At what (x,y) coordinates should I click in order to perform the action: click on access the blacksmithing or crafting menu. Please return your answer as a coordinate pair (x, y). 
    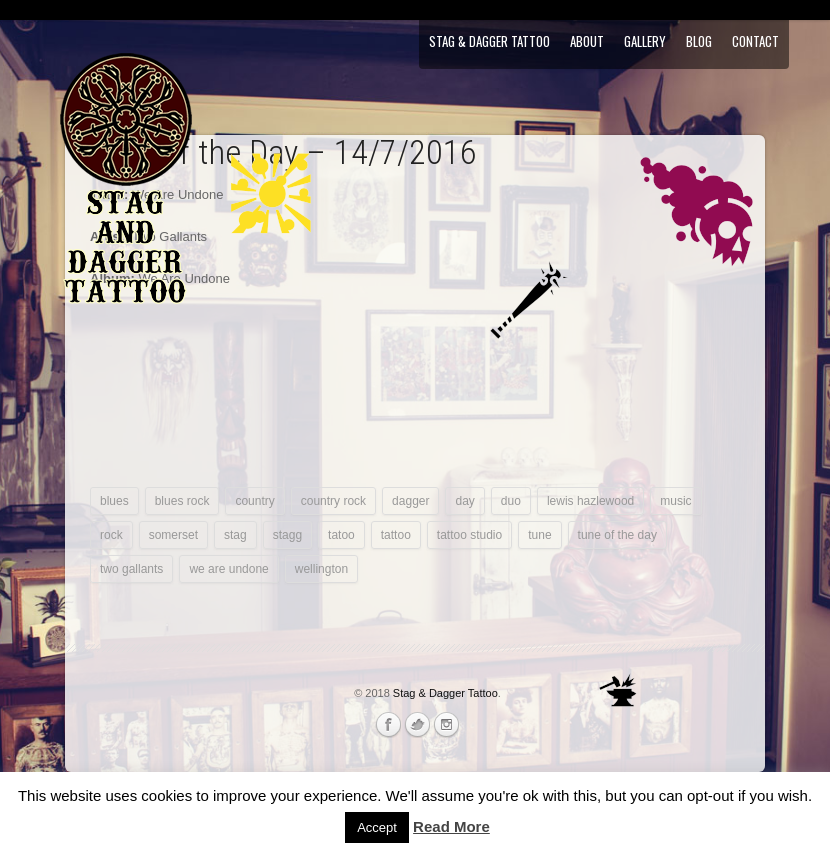
    Looking at the image, I should click on (618, 688).